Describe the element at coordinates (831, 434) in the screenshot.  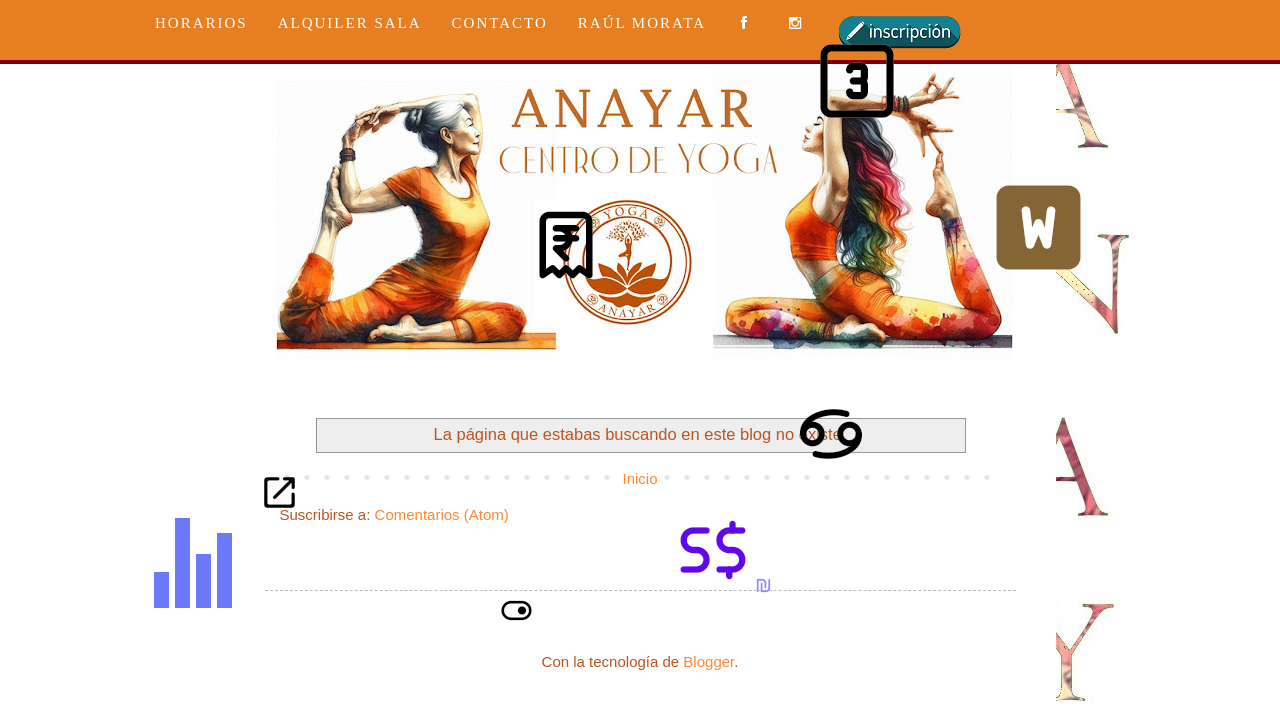
I see `indicates cancer zodiac sign` at that location.